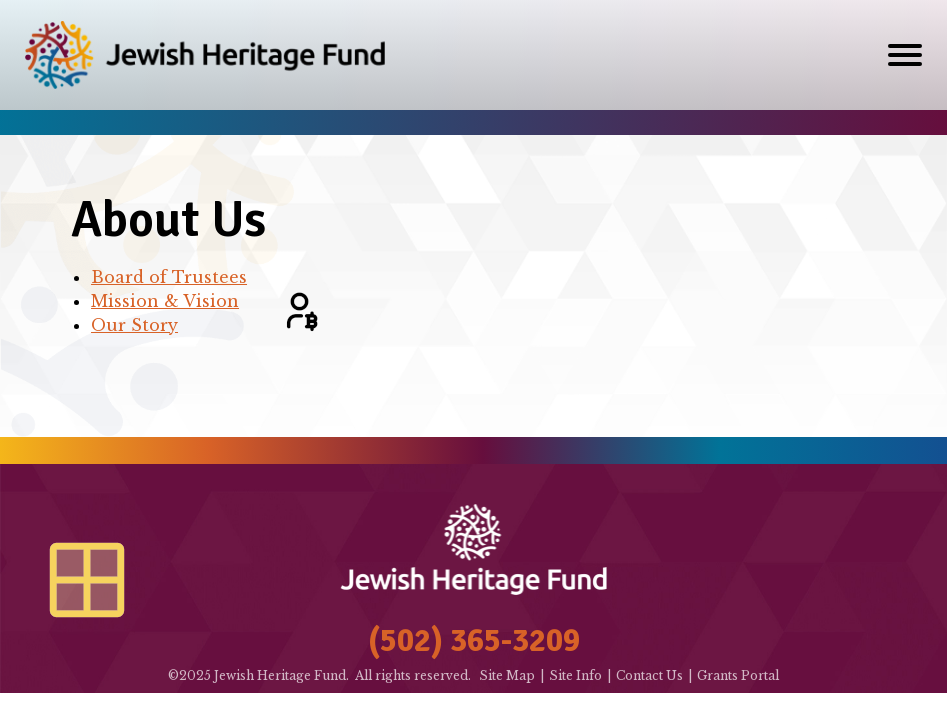 The height and width of the screenshot is (720, 947). I want to click on view items in grid layout, so click(87, 580).